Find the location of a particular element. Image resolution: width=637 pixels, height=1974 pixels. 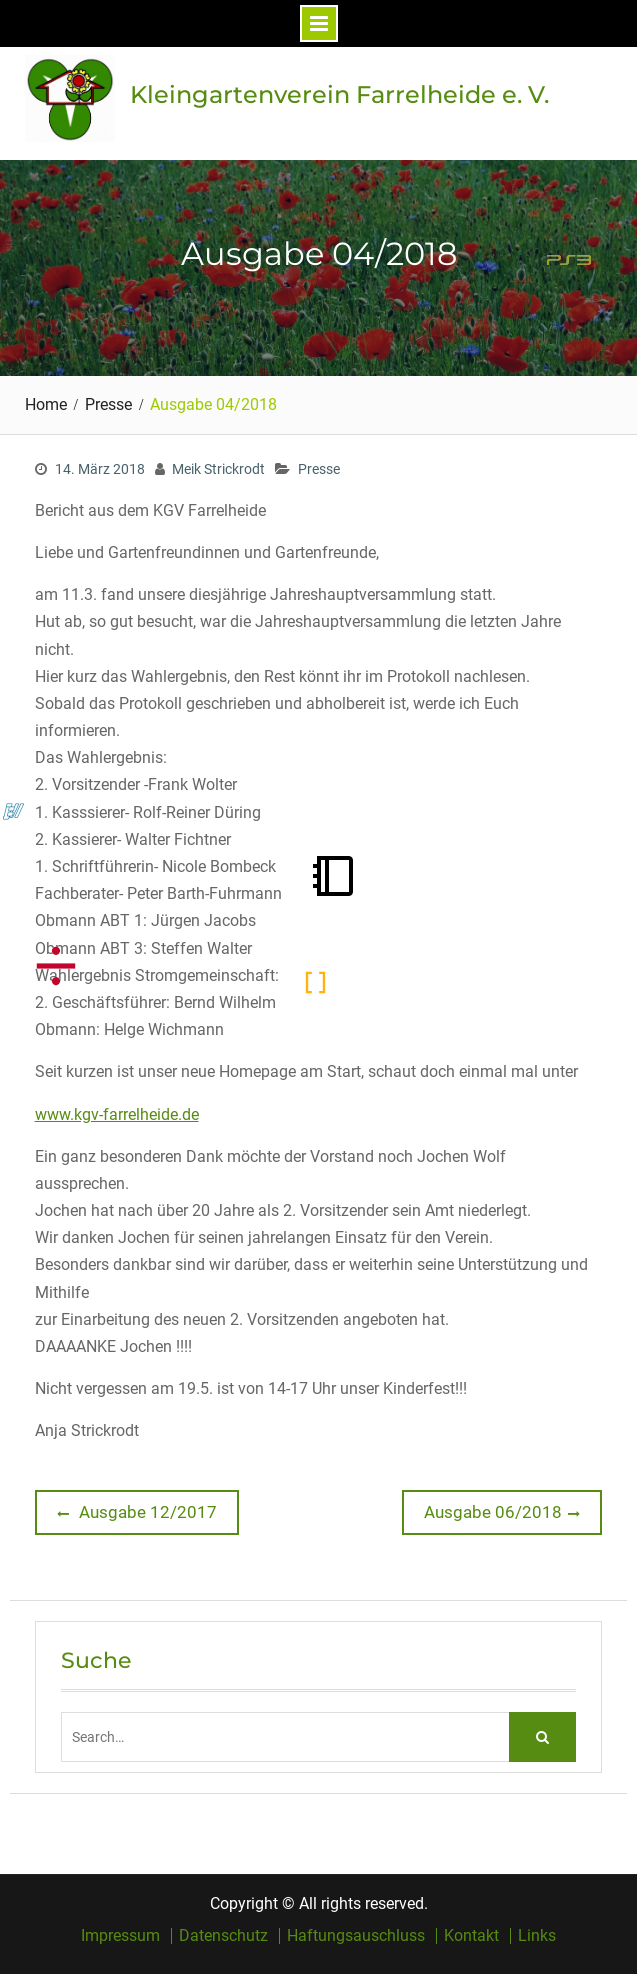

eclipse jetty web server logo is located at coordinates (13, 811).